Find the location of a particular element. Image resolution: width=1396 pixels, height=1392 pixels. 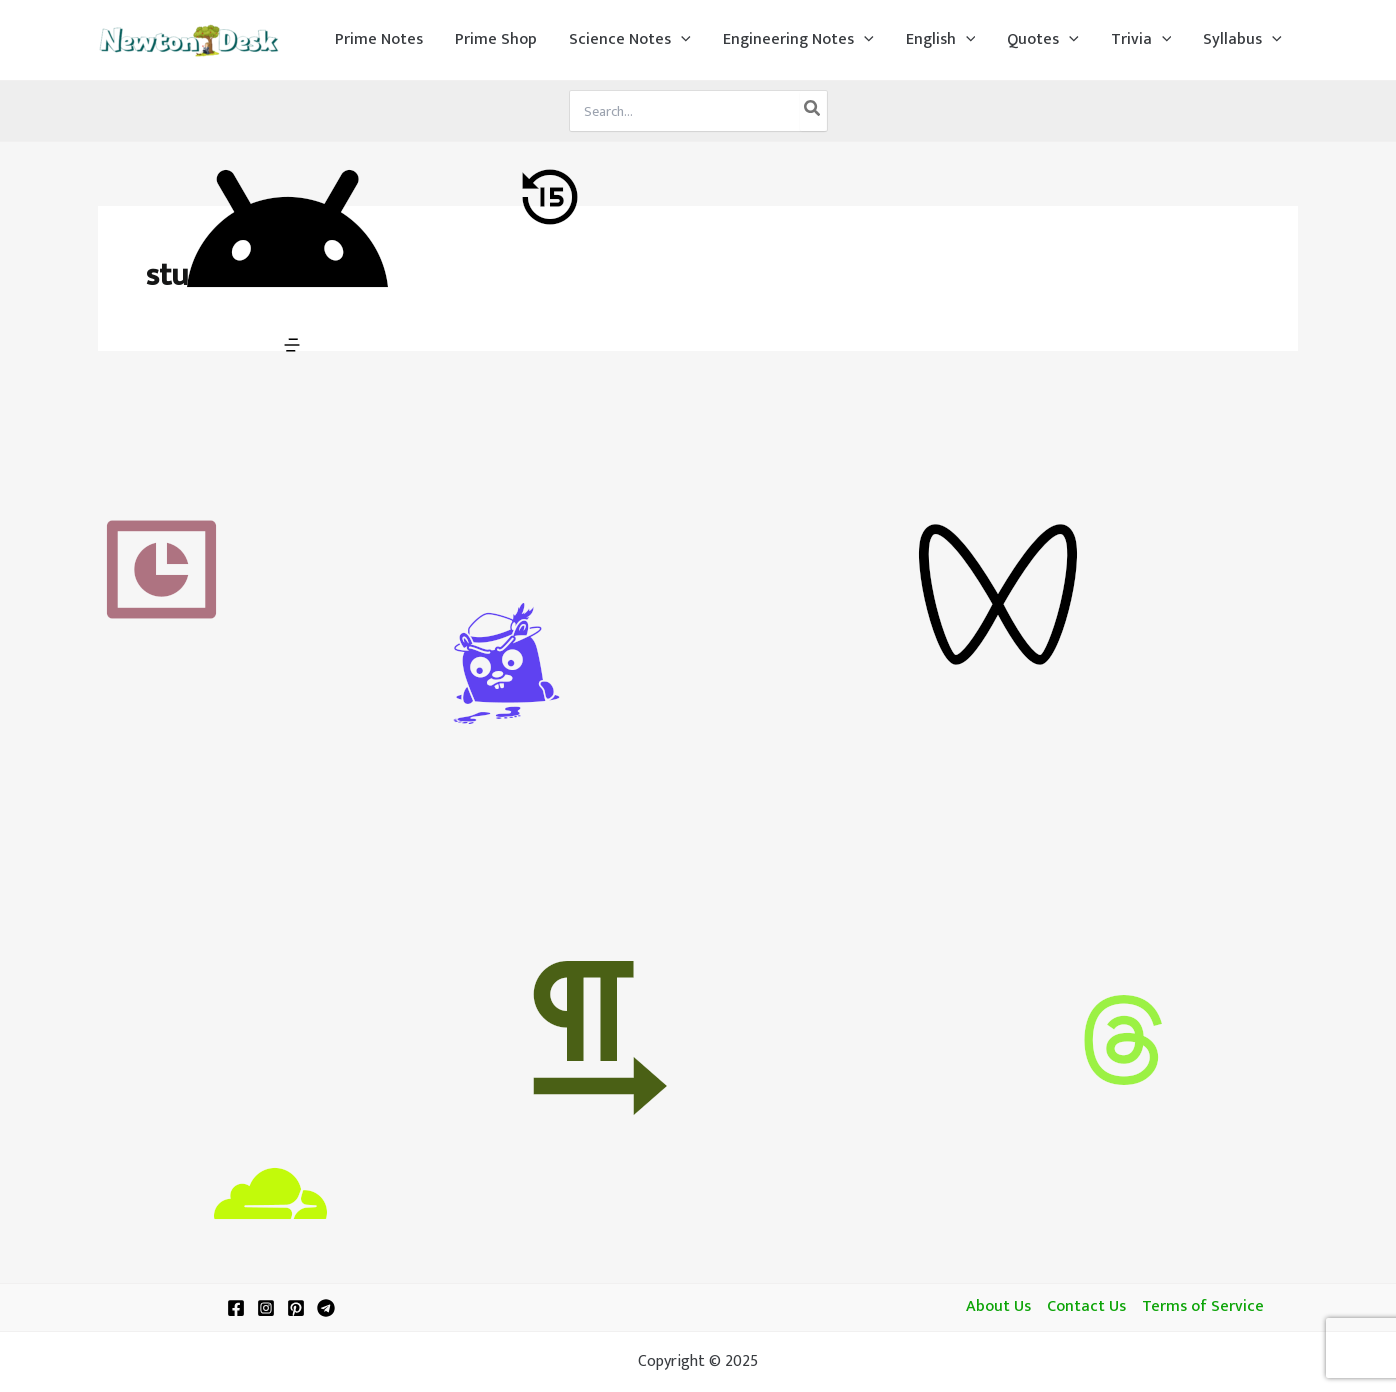

cloudflare logo is located at coordinates (270, 1193).